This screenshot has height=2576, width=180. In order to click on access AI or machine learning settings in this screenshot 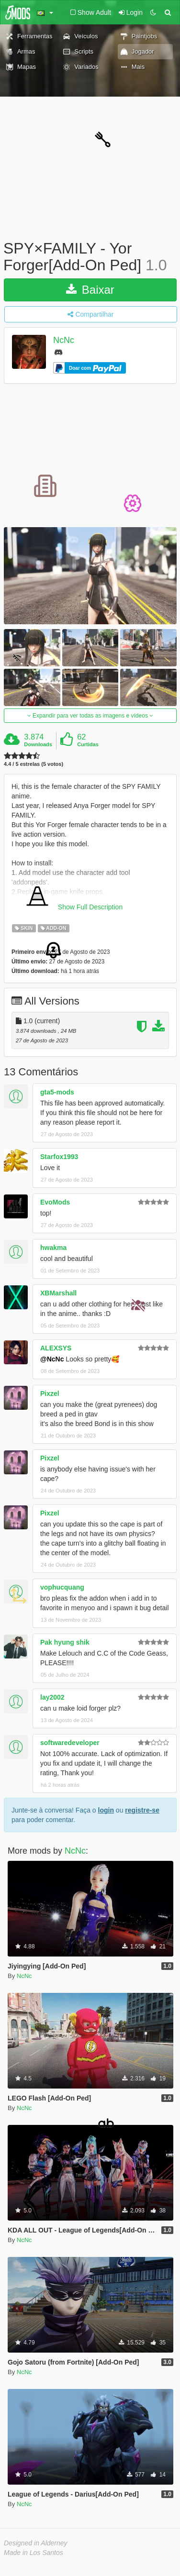, I will do `click(133, 503)`.